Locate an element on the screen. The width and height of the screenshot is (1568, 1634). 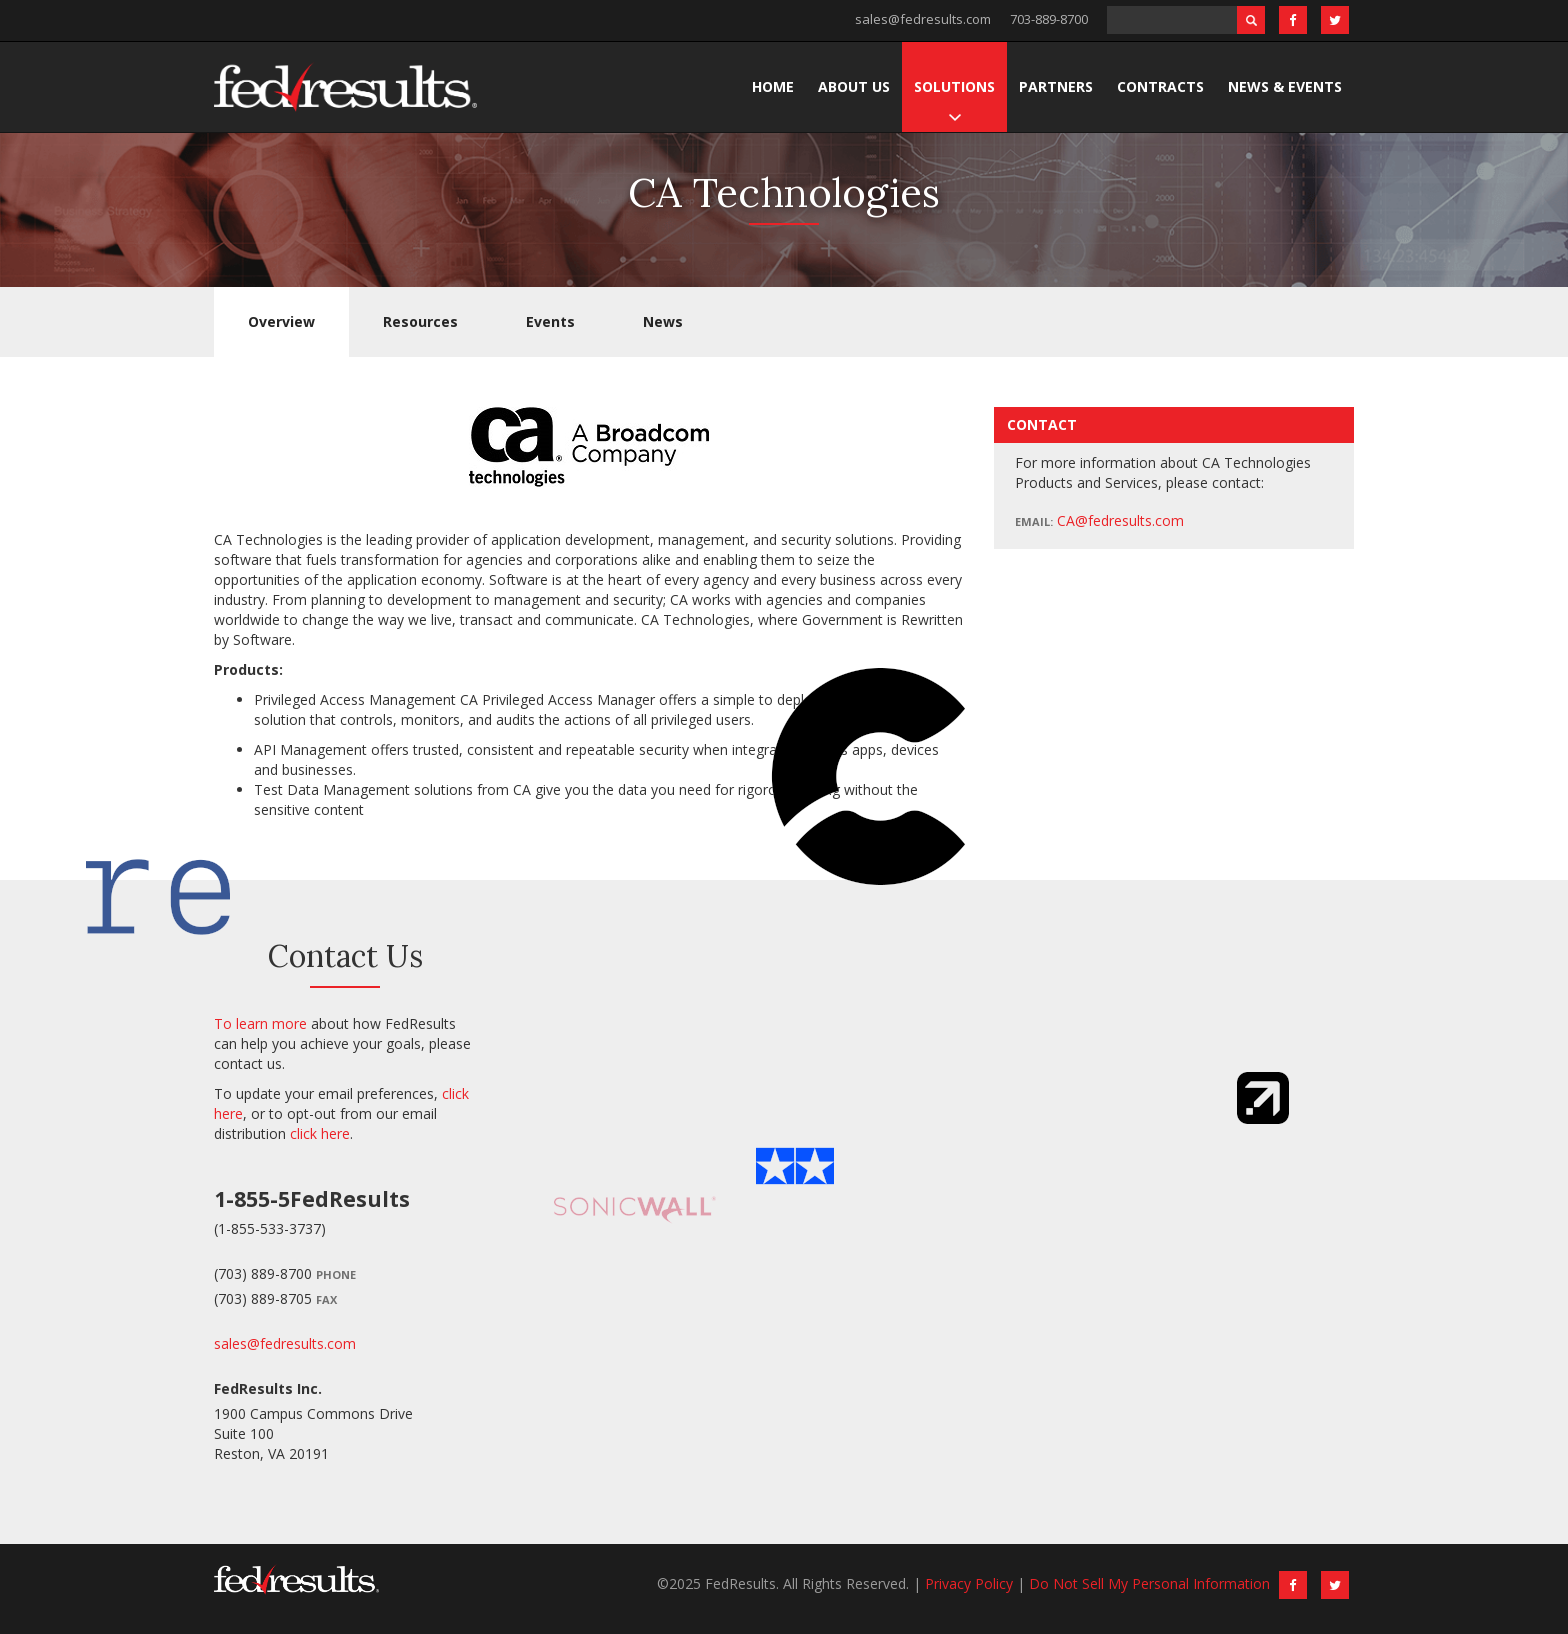
elastic cloud logo is located at coordinates (868, 776).